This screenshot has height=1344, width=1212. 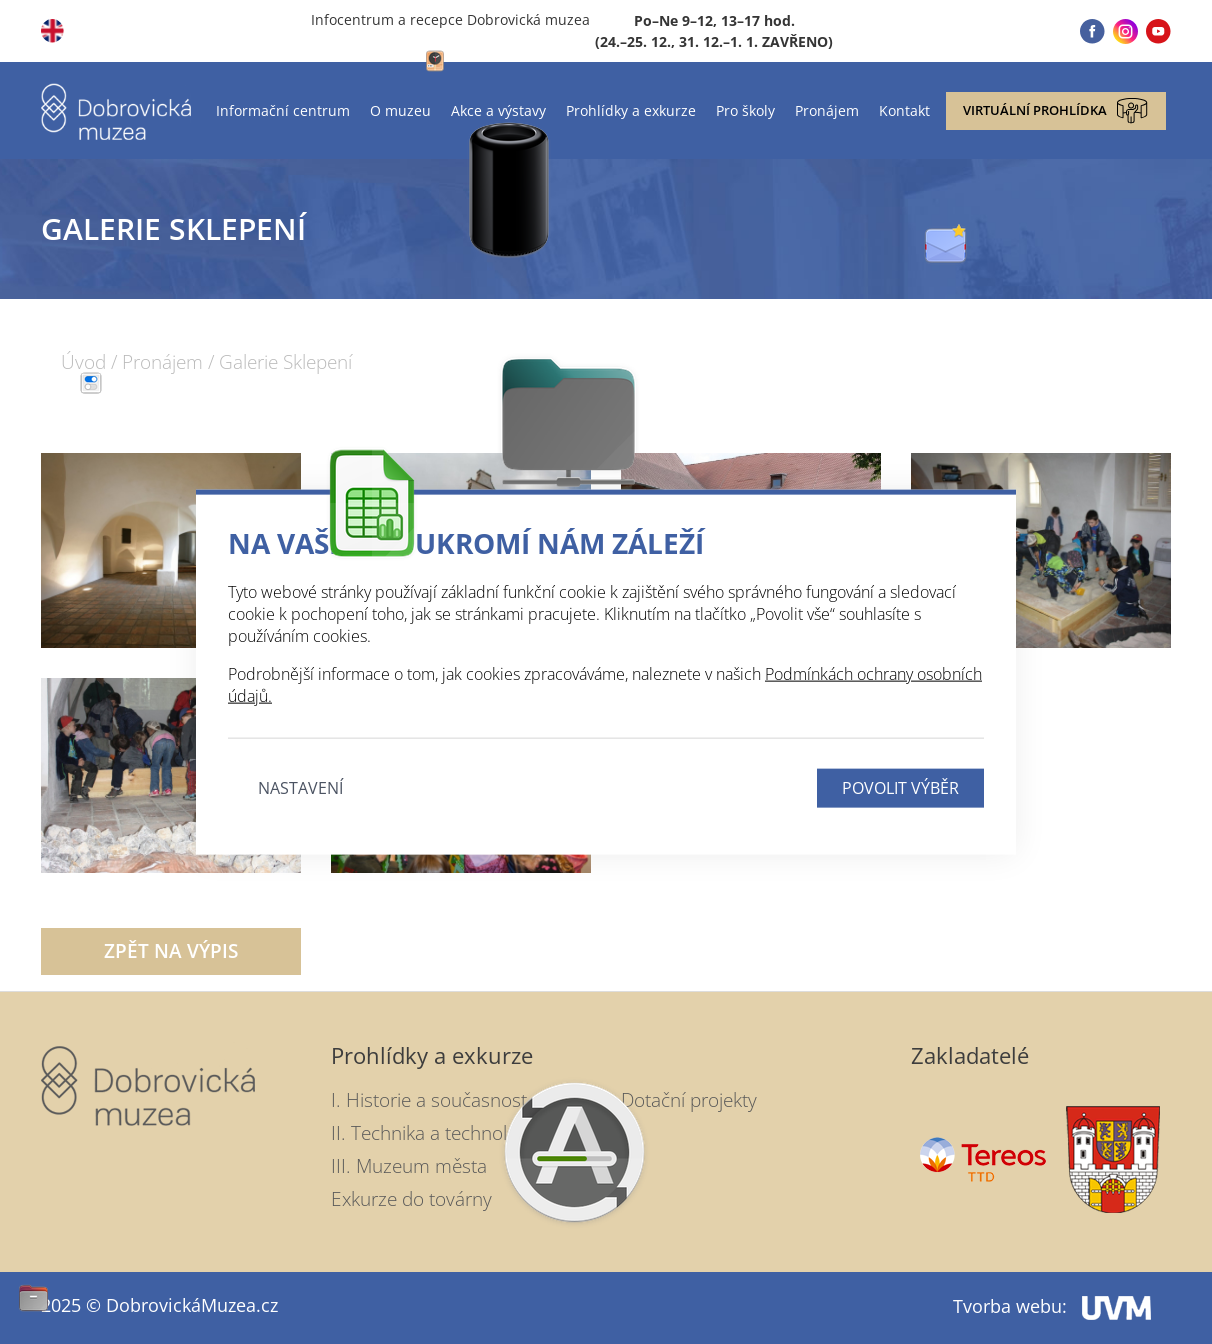 What do you see at coordinates (568, 420) in the screenshot?
I see `access files stored on a remote server` at bounding box center [568, 420].